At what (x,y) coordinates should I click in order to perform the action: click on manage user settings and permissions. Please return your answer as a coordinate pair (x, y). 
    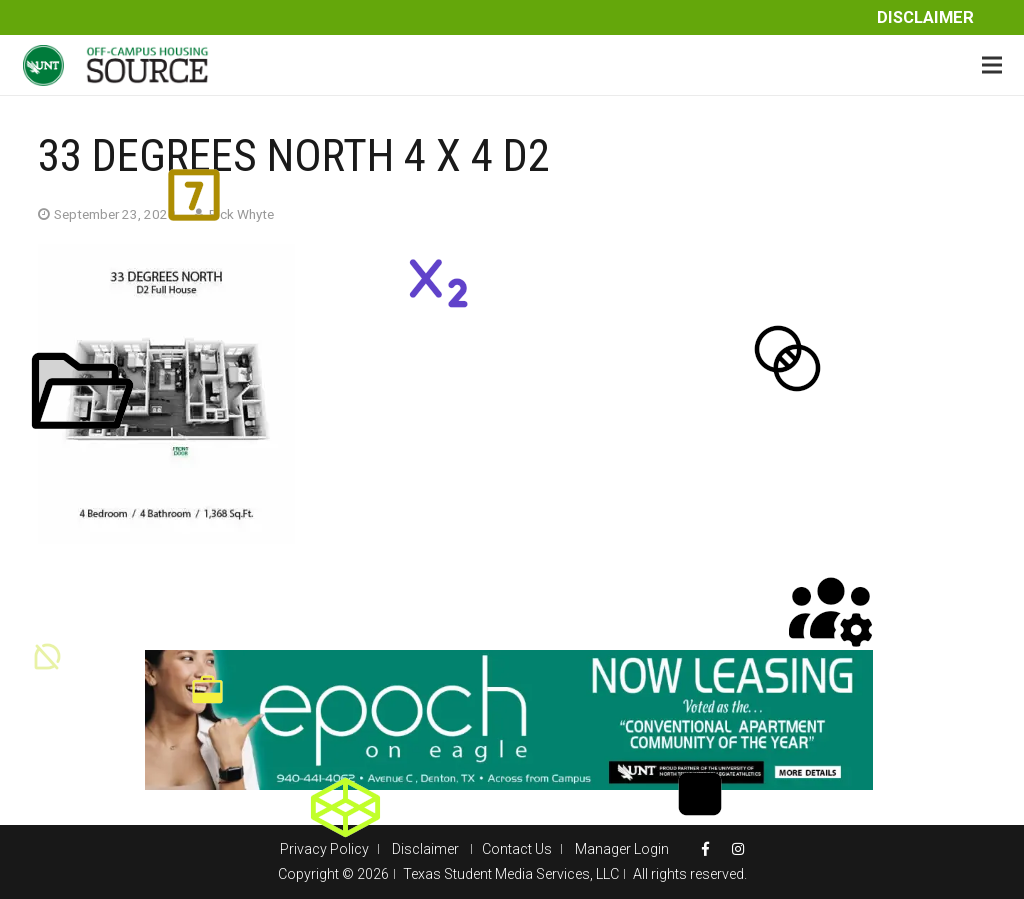
    Looking at the image, I should click on (831, 609).